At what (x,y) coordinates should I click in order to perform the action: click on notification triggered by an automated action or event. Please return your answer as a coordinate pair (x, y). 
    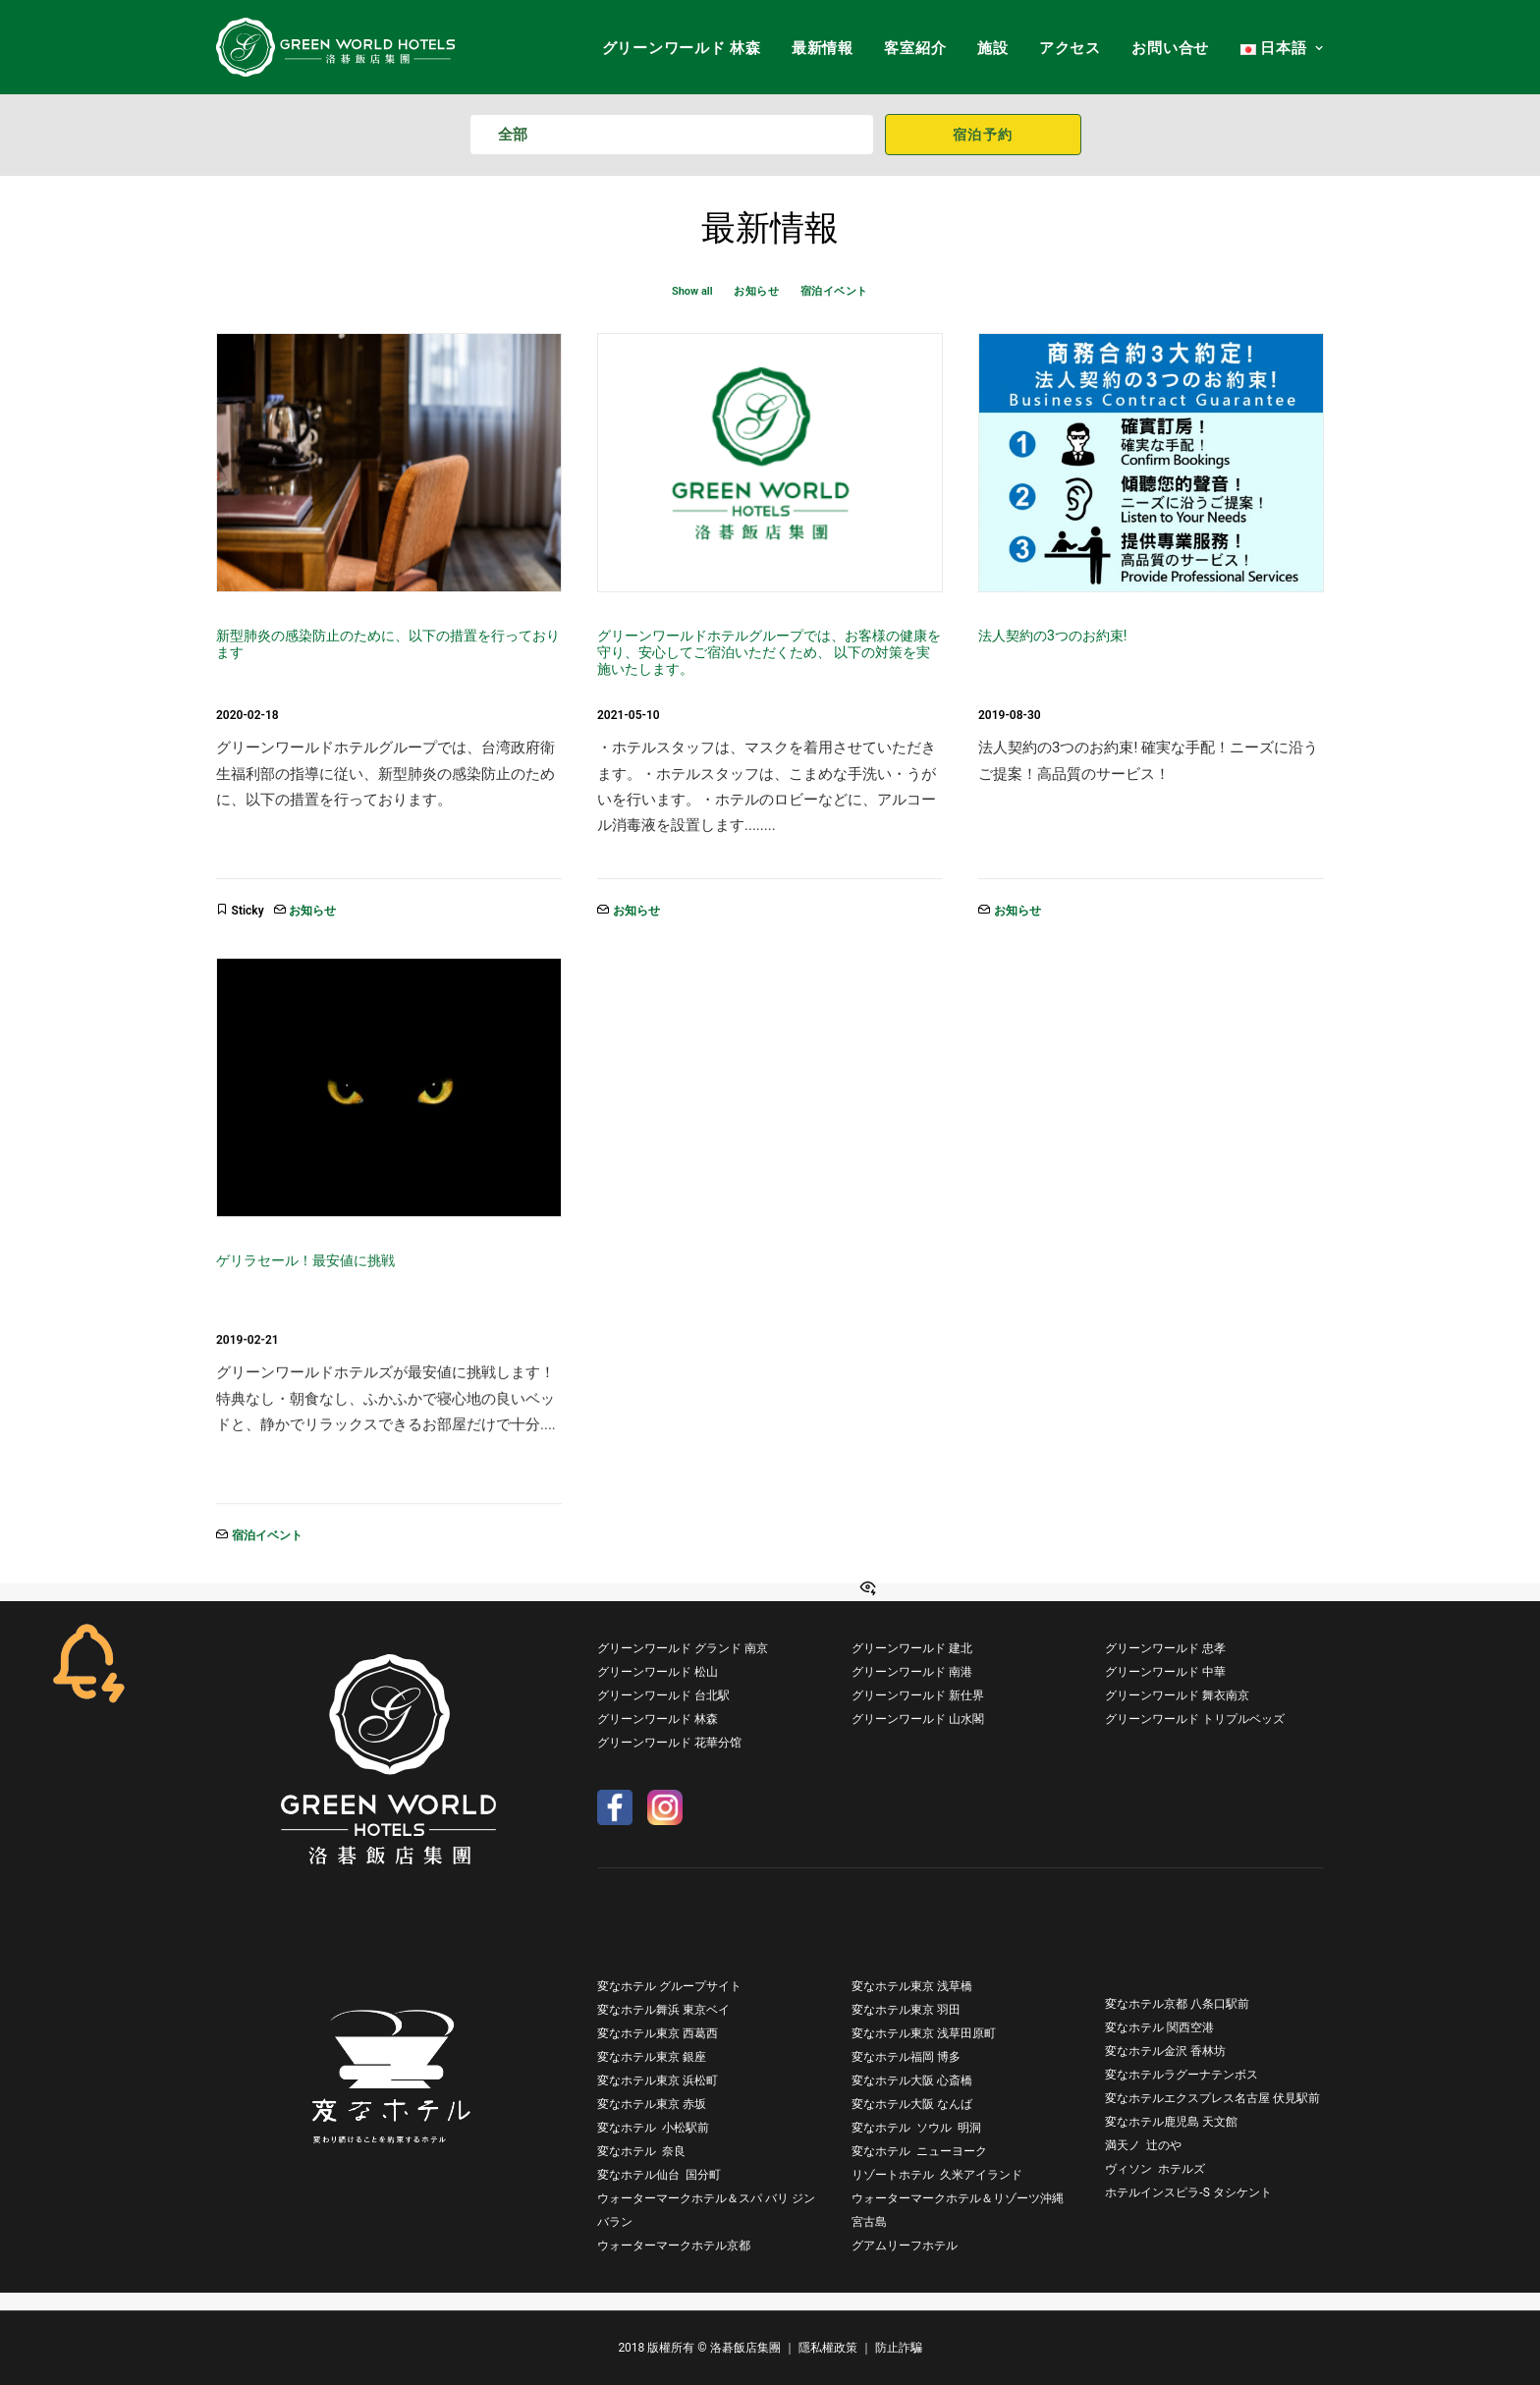
    Looking at the image, I should click on (86, 1661).